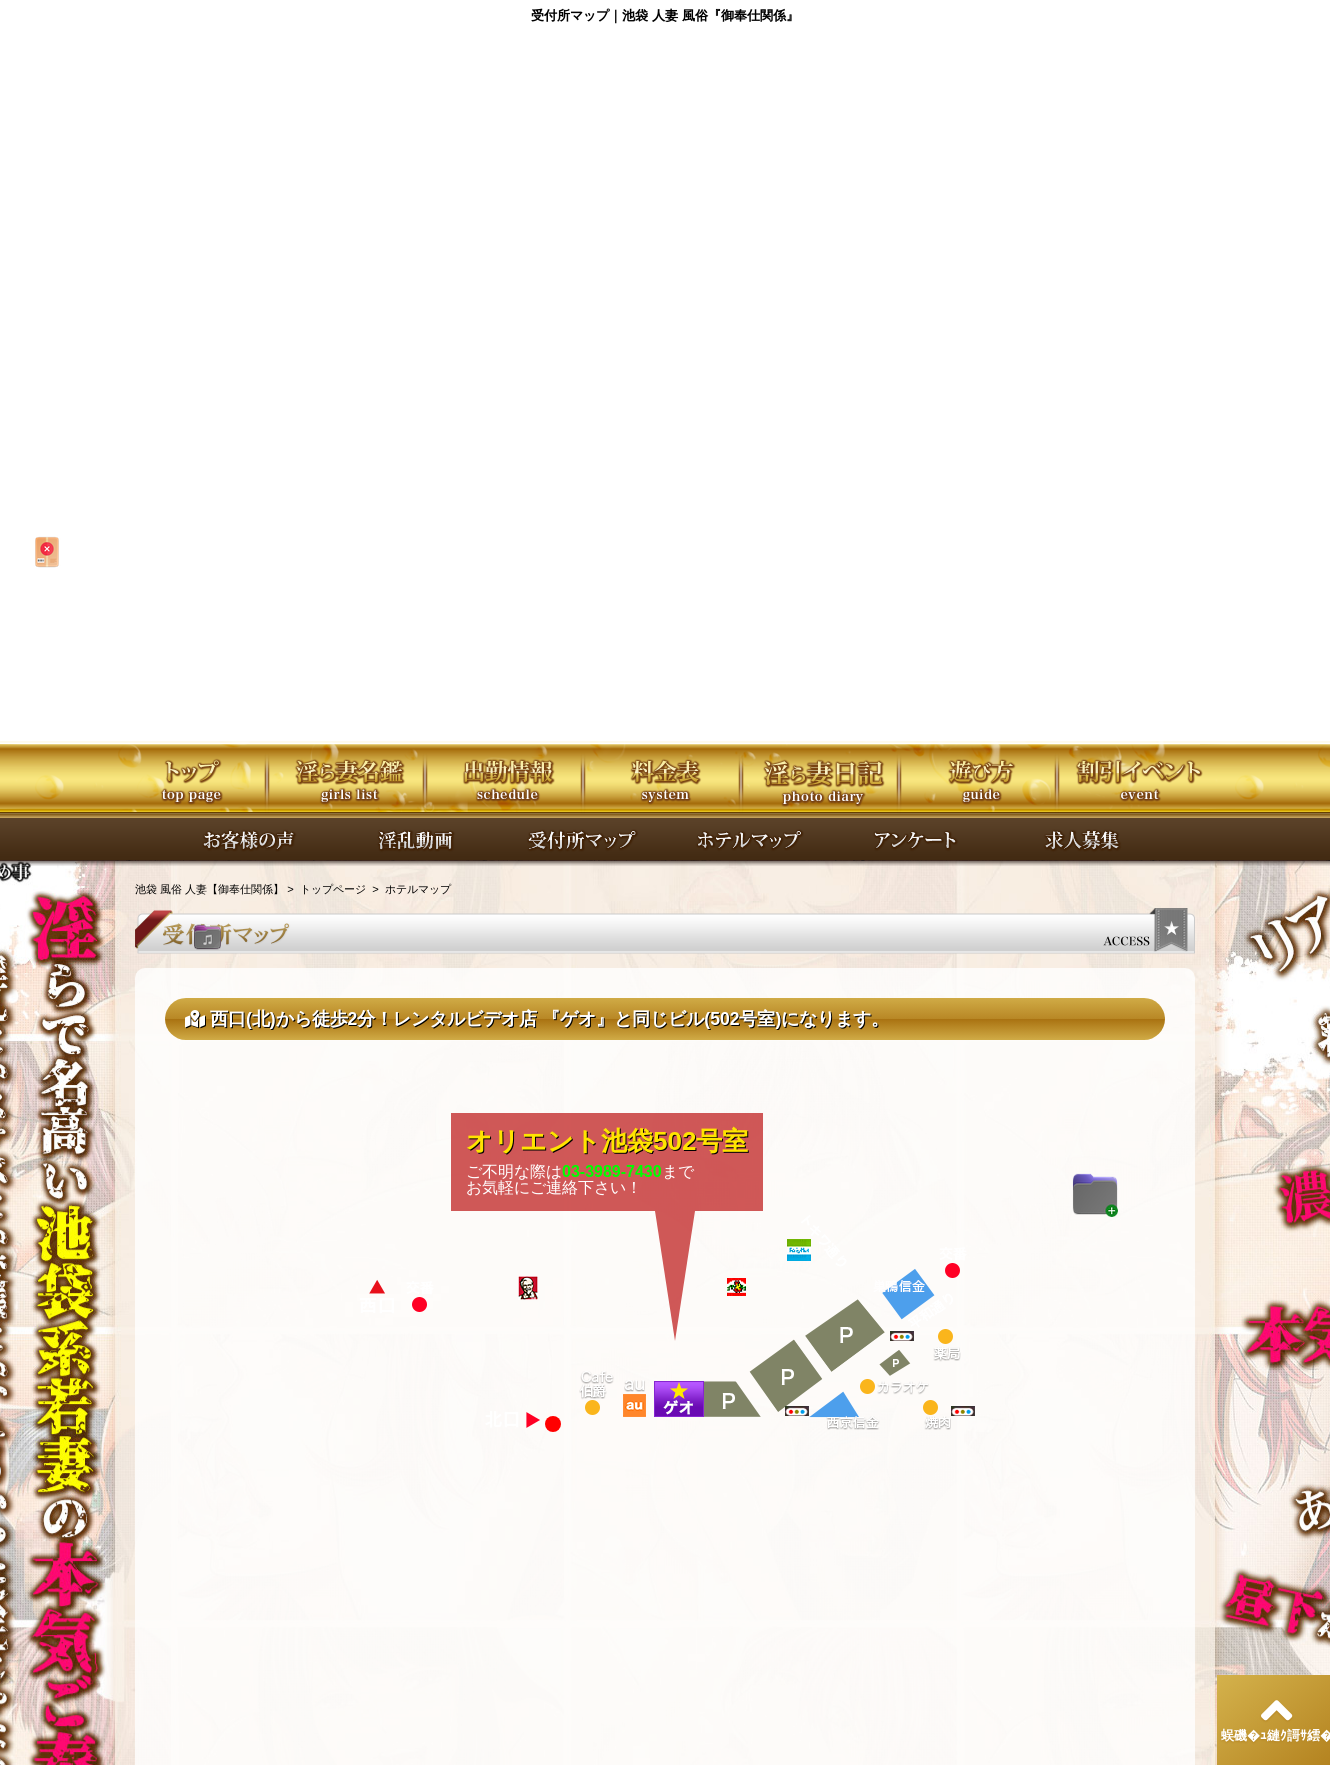 The width and height of the screenshot is (1330, 1765). Describe the element at coordinates (47, 552) in the screenshot. I see `indicates a package scheduled for removal` at that location.